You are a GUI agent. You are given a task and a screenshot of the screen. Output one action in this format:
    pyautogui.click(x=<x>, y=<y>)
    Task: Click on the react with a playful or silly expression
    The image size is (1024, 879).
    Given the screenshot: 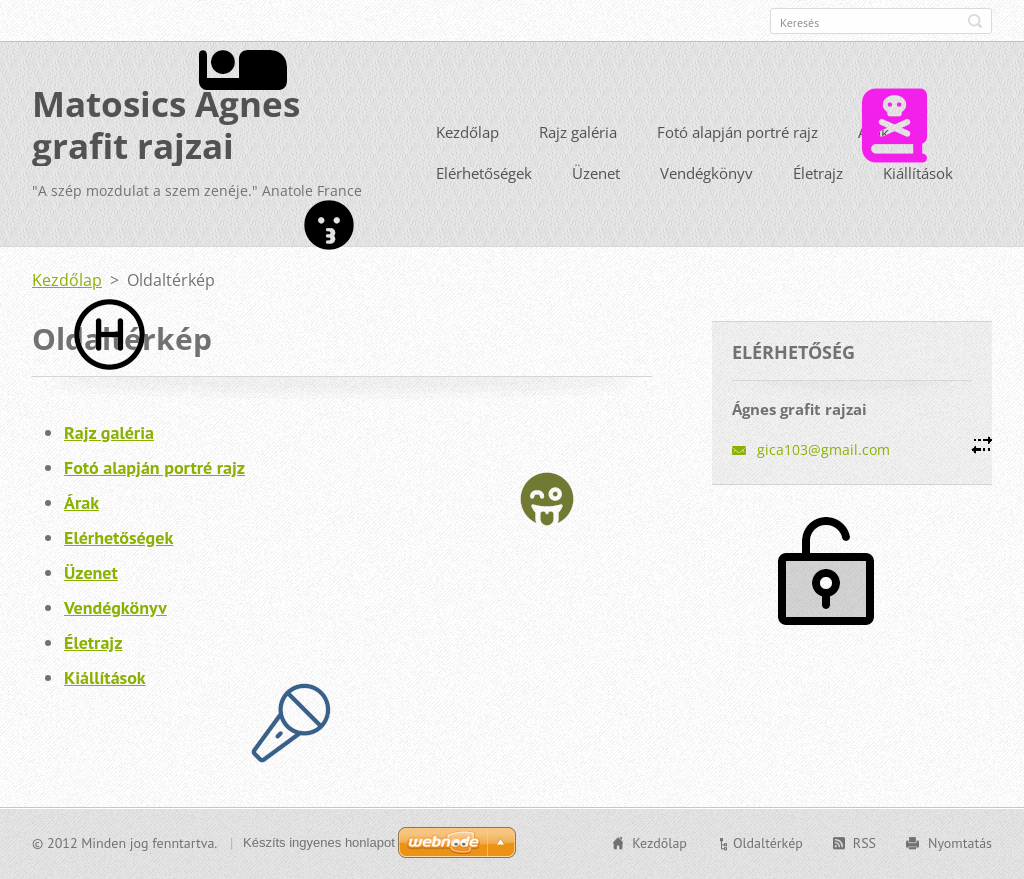 What is the action you would take?
    pyautogui.click(x=547, y=499)
    